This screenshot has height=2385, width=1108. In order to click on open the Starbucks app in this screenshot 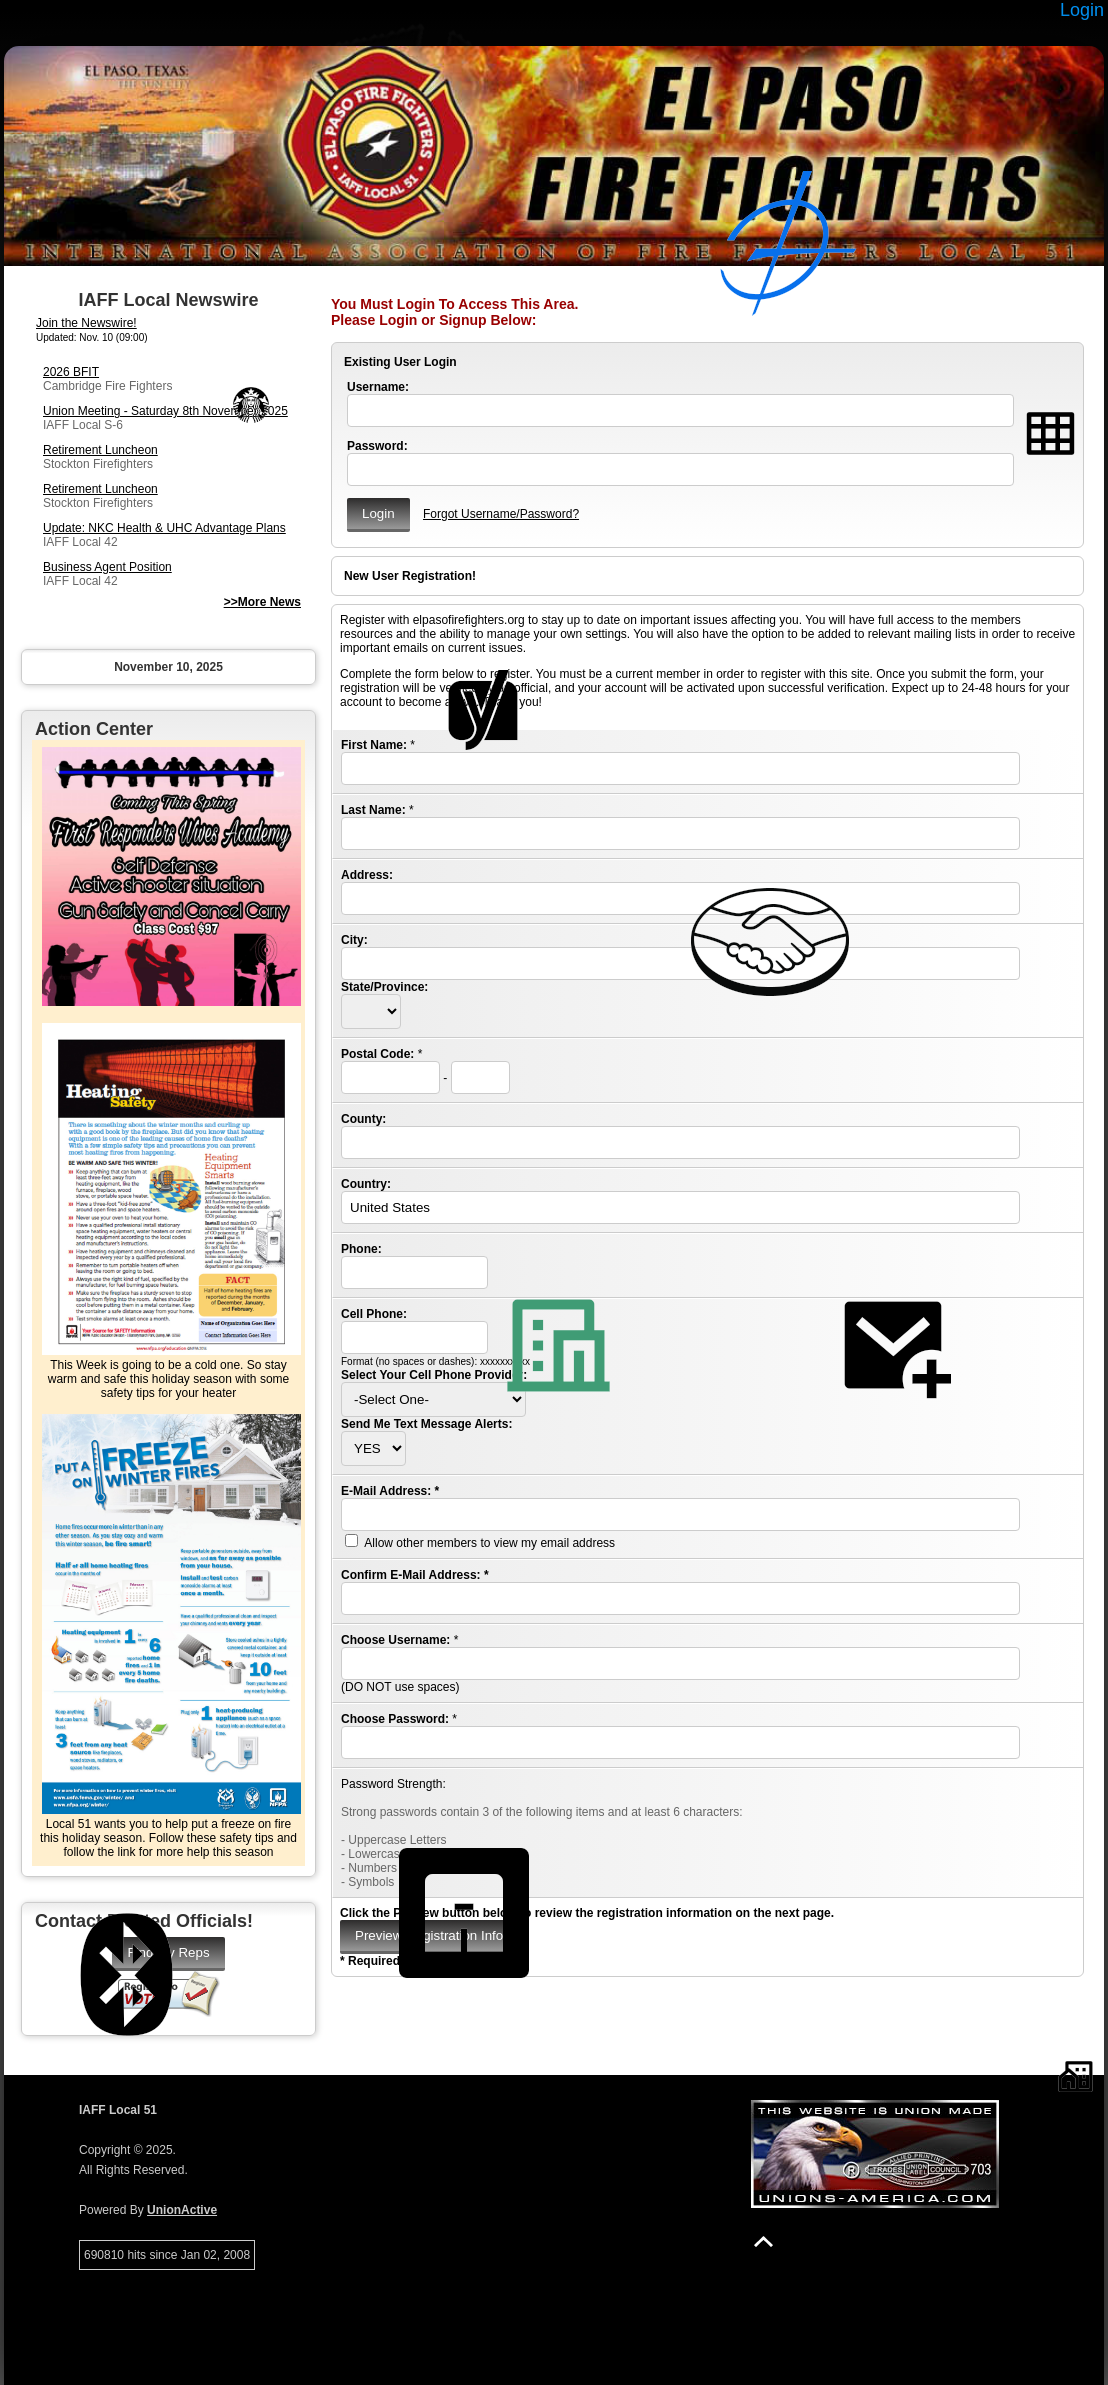, I will do `click(251, 405)`.